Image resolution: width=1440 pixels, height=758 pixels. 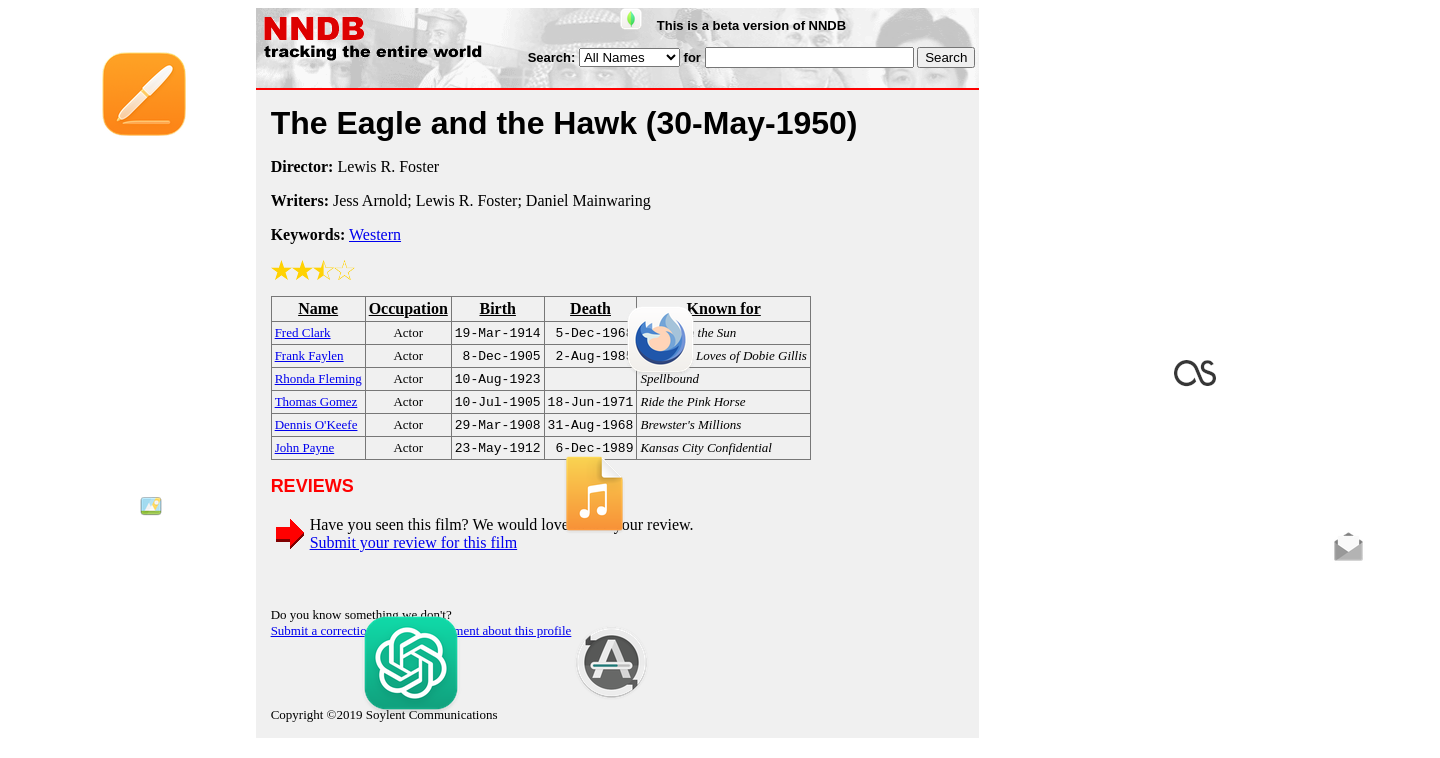 I want to click on check for available software updates, so click(x=611, y=662).